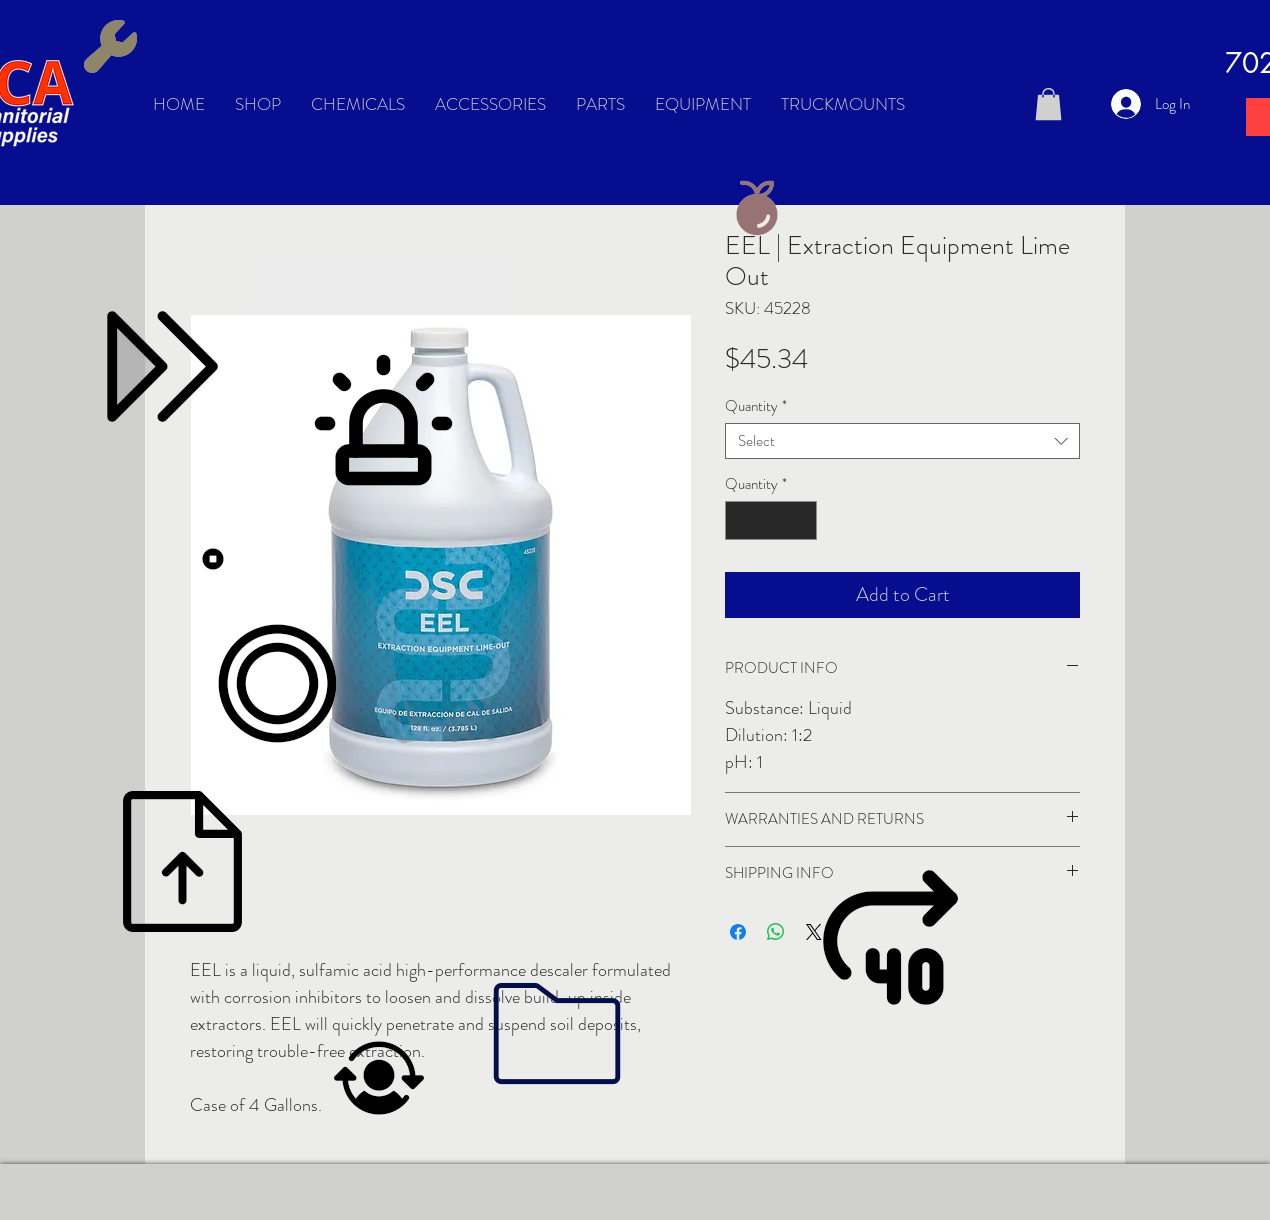 Image resolution: width=1270 pixels, height=1220 pixels. Describe the element at coordinates (110, 46) in the screenshot. I see `access settings or preferences` at that location.